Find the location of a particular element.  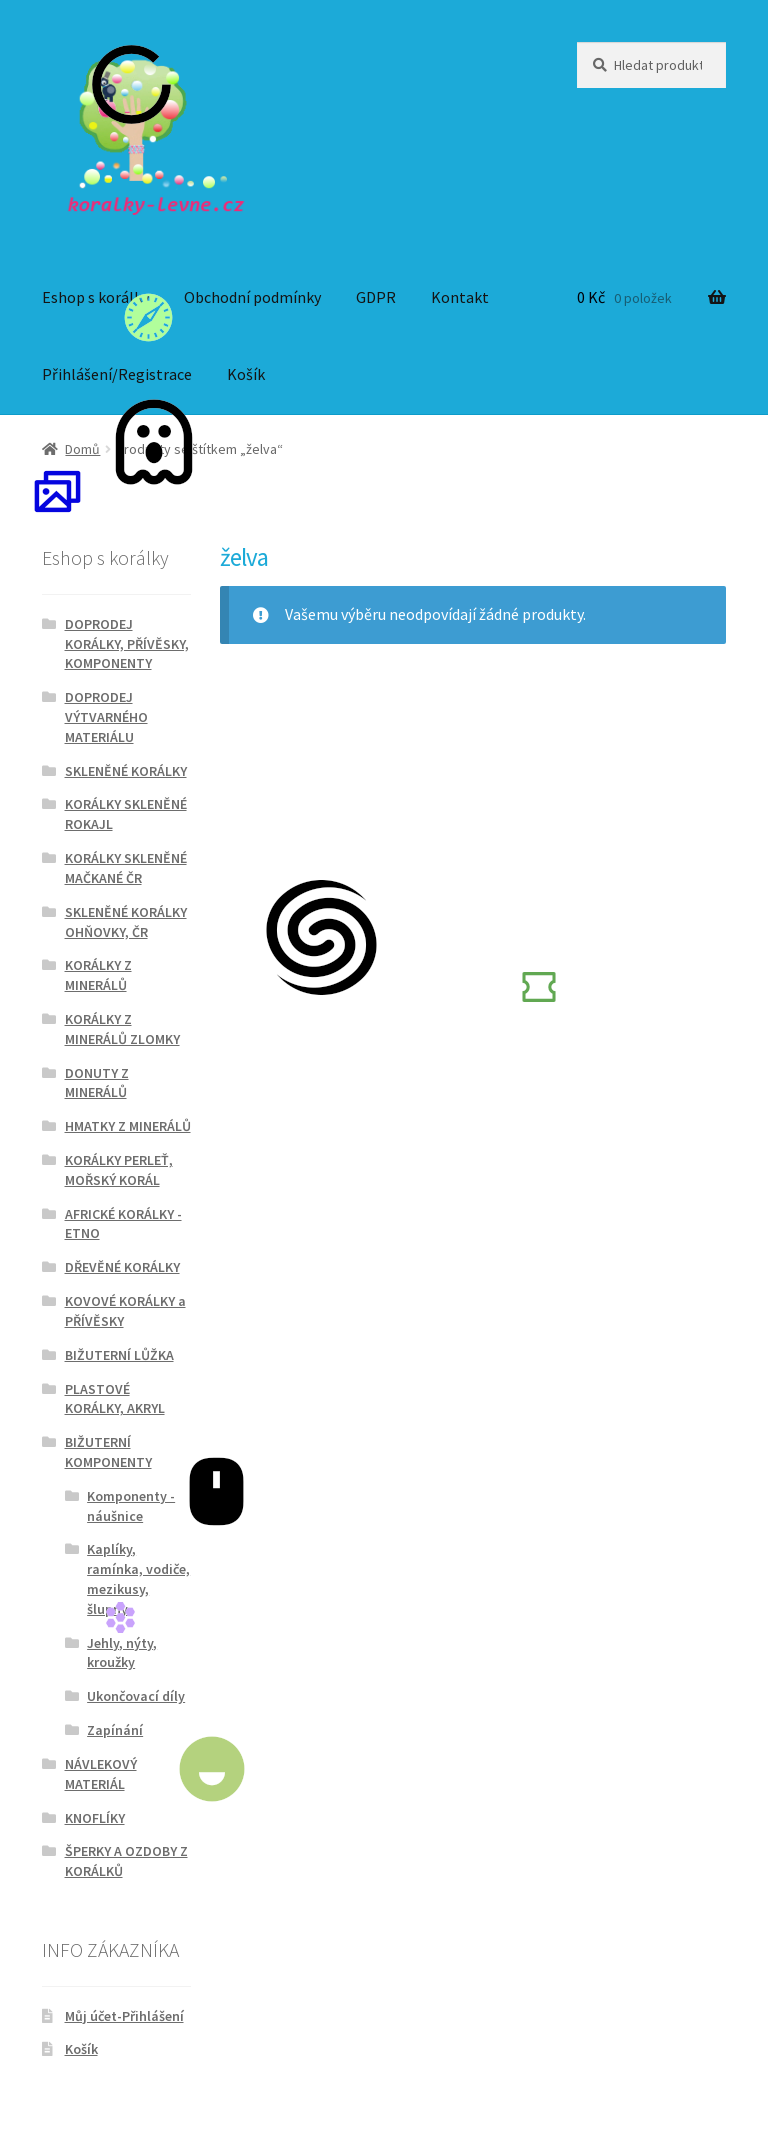

open Safari web browser is located at coordinates (148, 317).